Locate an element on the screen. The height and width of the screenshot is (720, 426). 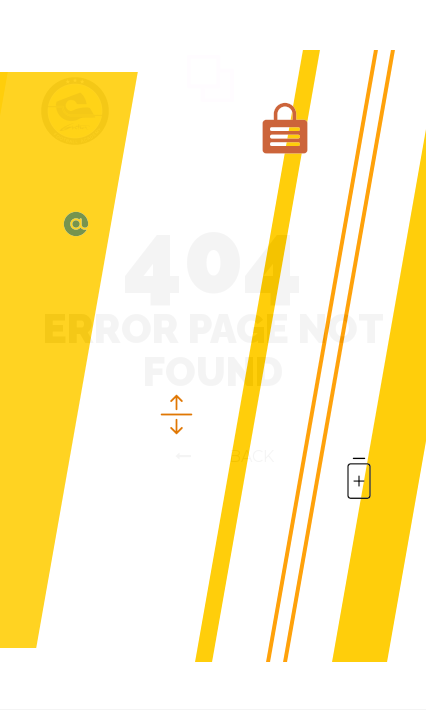
subtract or remove a layer from selection is located at coordinates (210, 78).